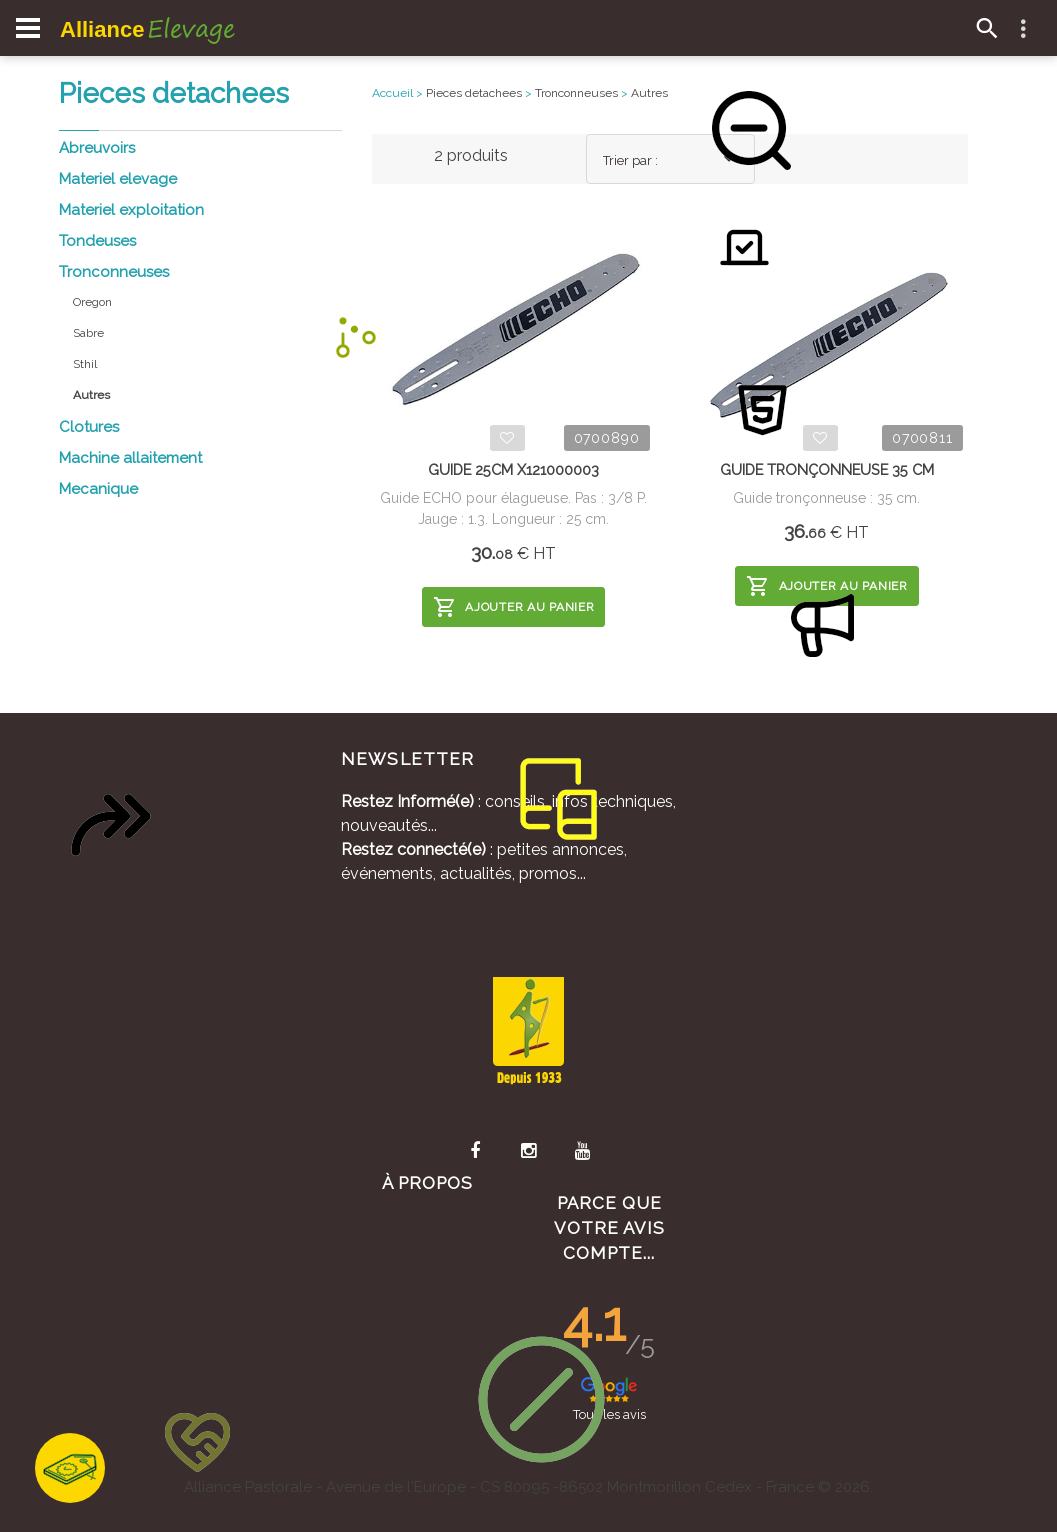 The image size is (1057, 1532). I want to click on cast your vote or submit a ballot, so click(744, 247).